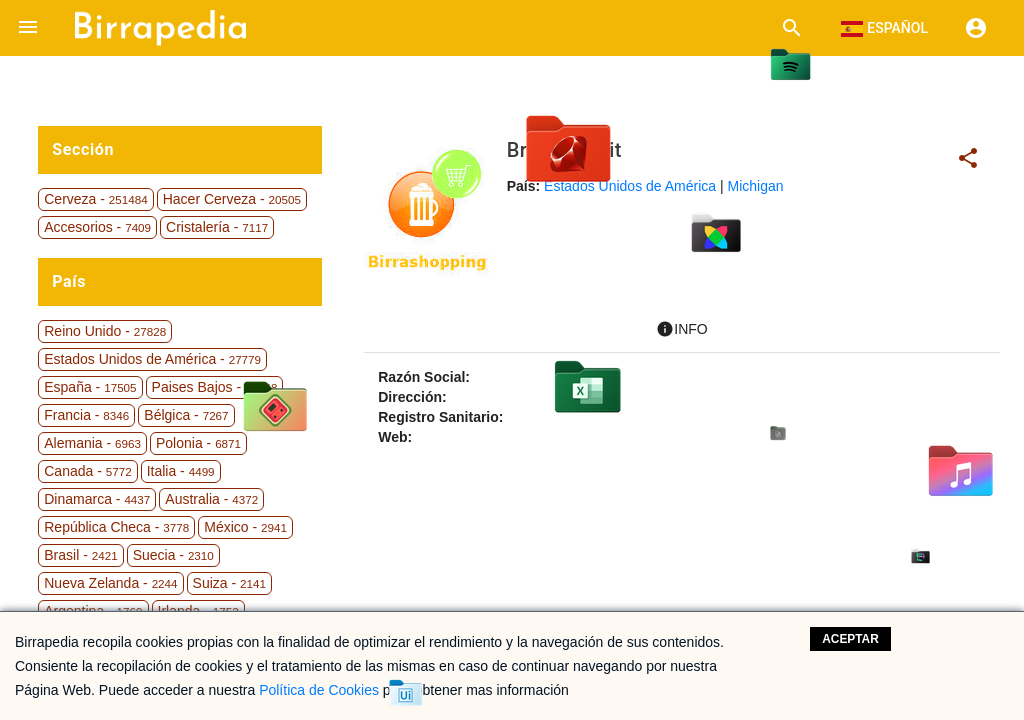 The image size is (1024, 720). I want to click on folder containing ruby programming files, so click(568, 151).